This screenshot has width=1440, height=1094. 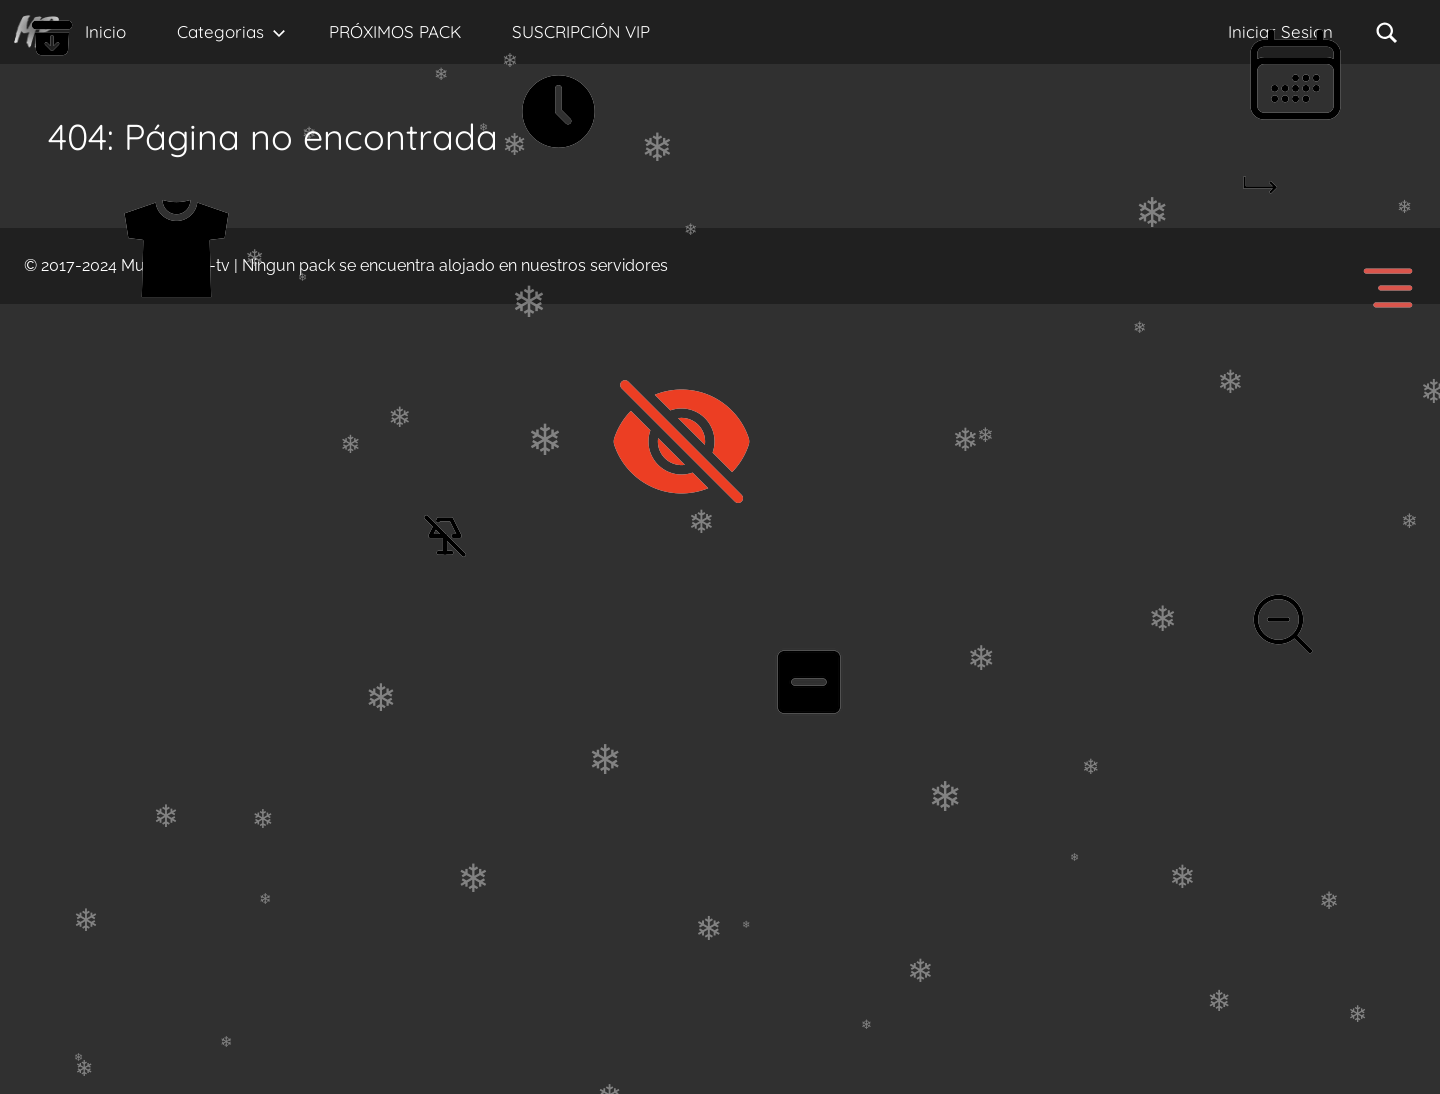 I want to click on hide password or sensitive content, so click(x=681, y=441).